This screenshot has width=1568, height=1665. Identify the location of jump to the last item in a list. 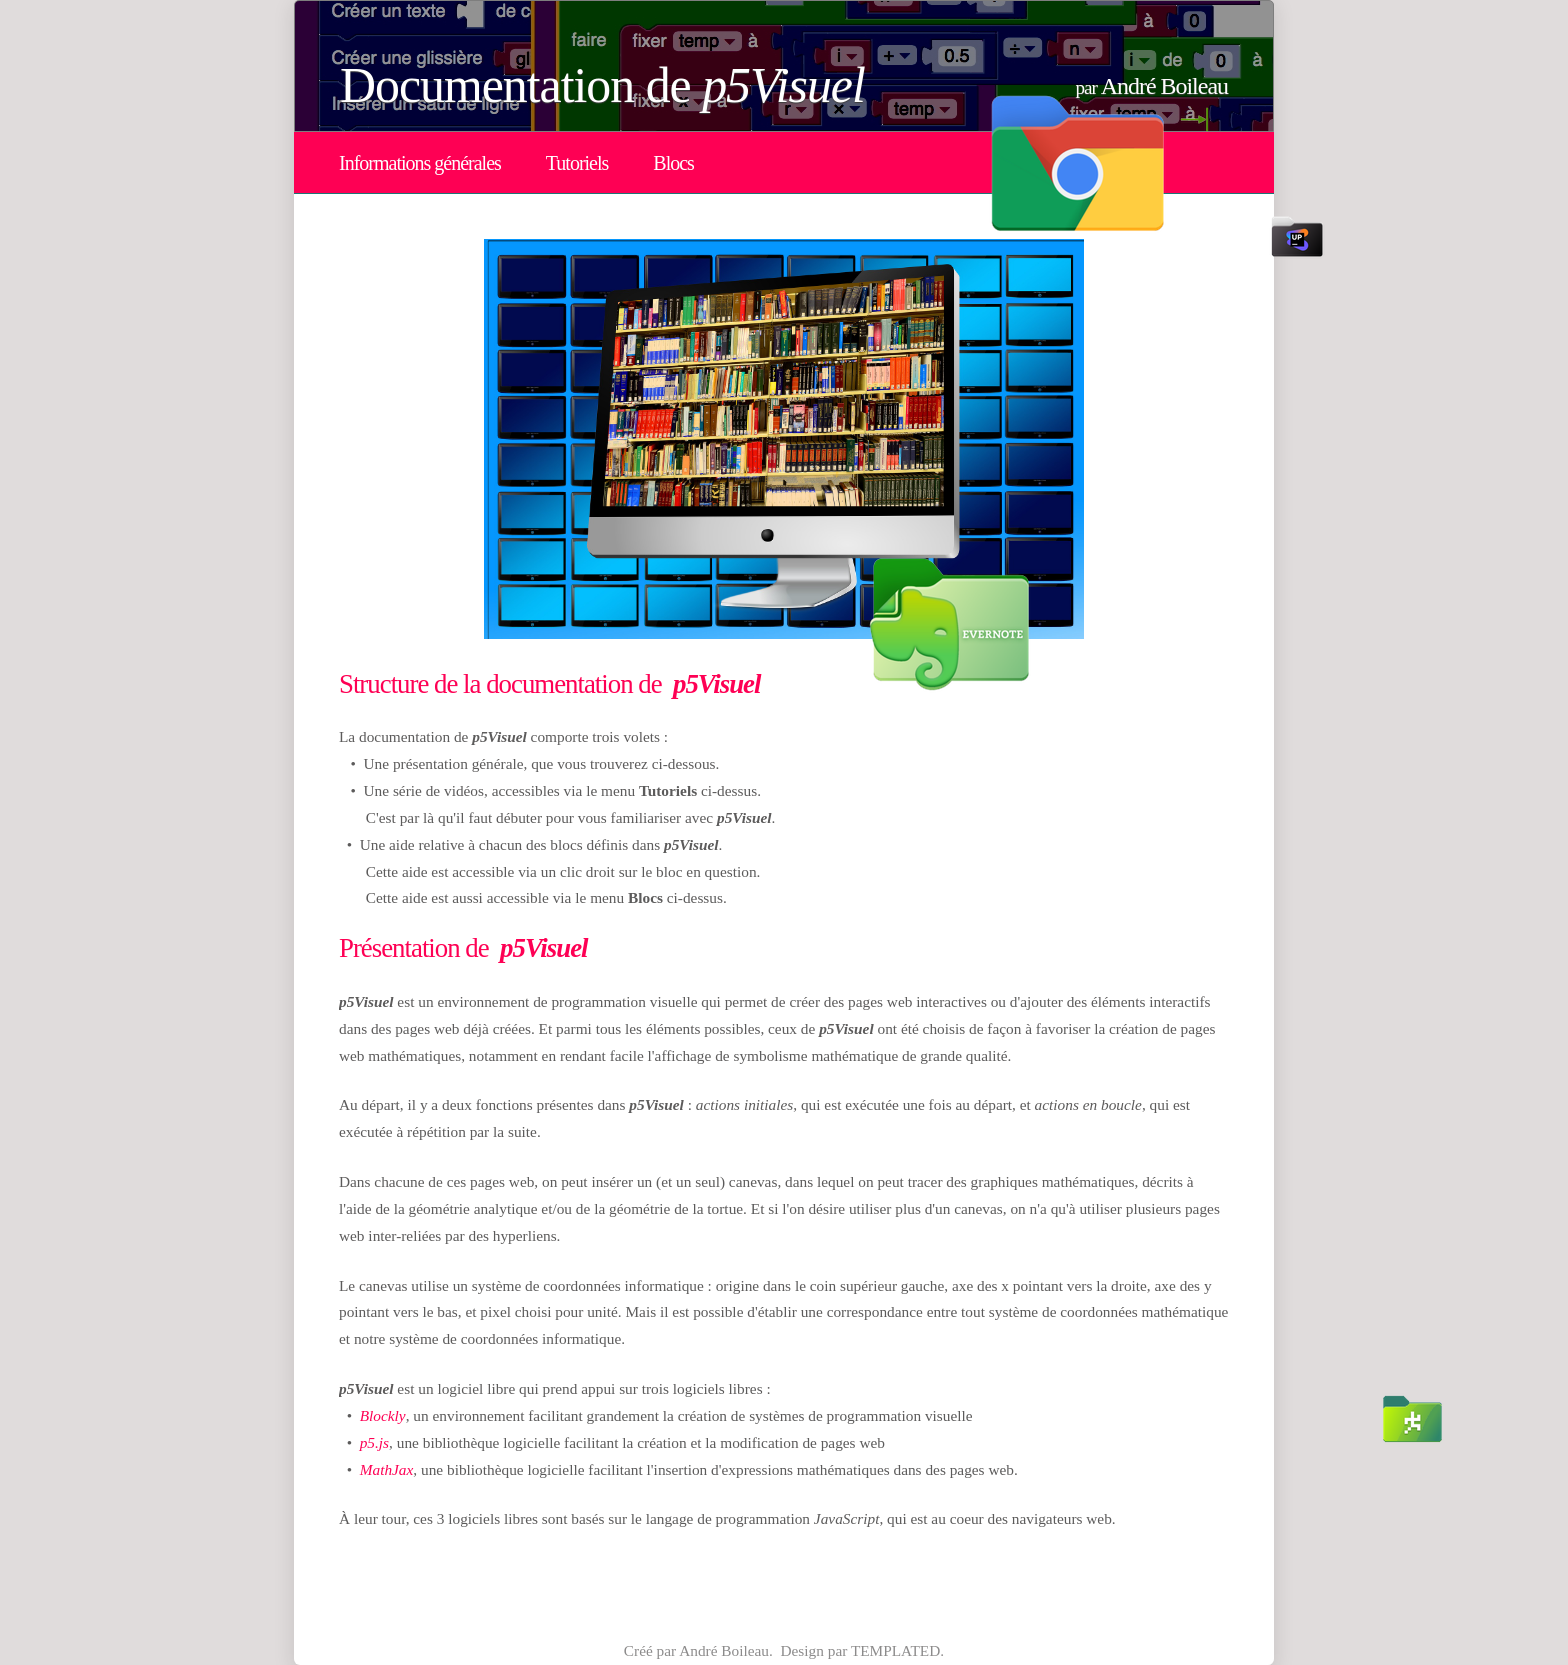
(1194, 119).